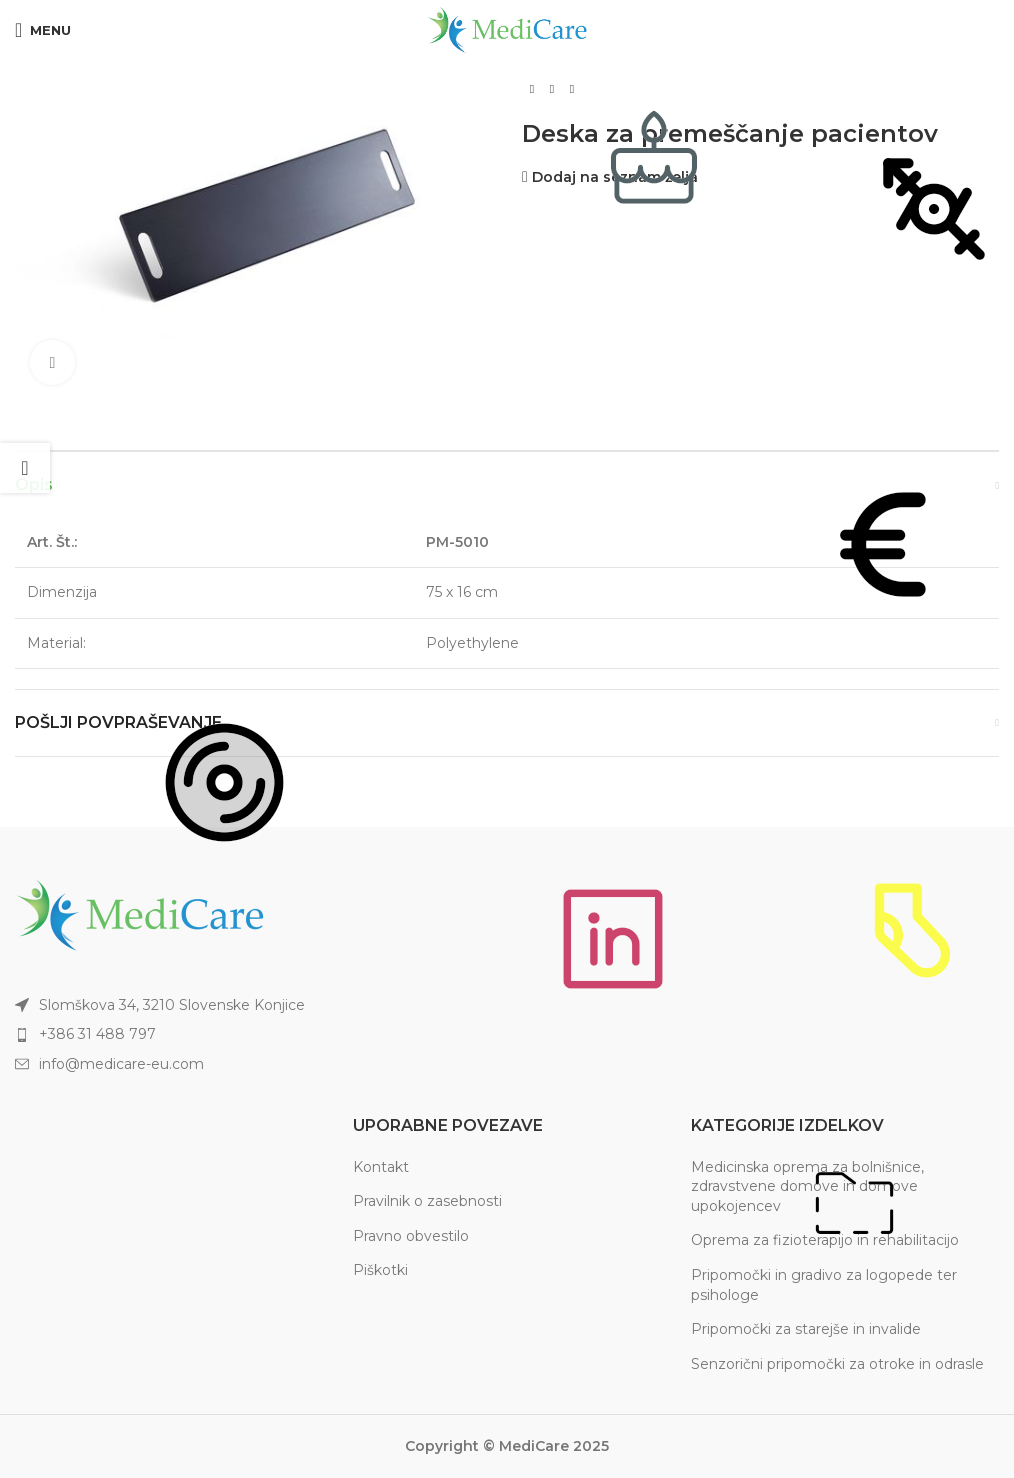 The image size is (1014, 1478). I want to click on view clothing or apparel category, so click(912, 930).